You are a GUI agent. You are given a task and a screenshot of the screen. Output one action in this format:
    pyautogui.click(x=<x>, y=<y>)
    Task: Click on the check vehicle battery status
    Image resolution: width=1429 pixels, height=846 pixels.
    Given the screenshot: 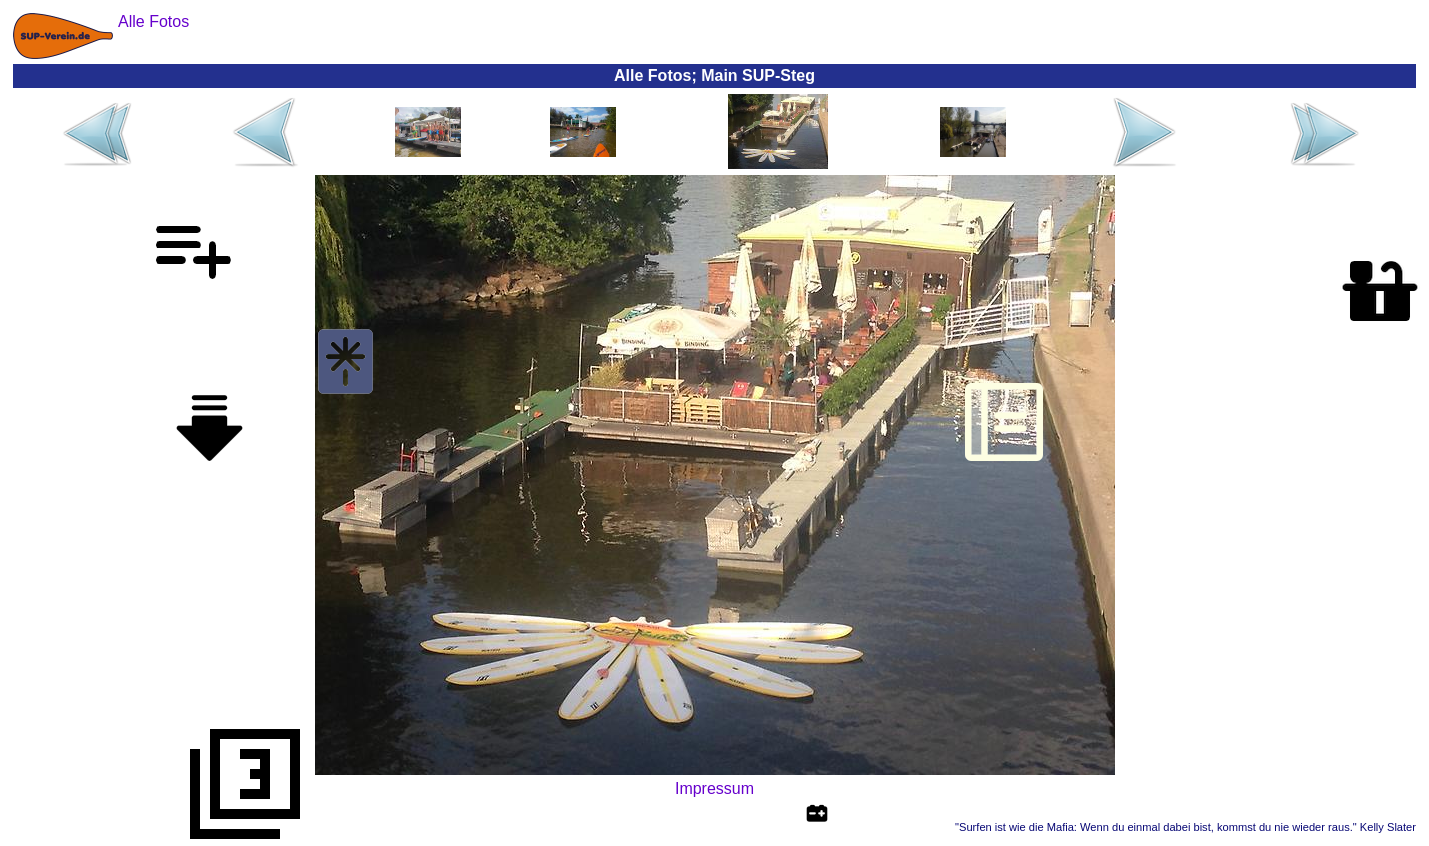 What is the action you would take?
    pyautogui.click(x=817, y=814)
    